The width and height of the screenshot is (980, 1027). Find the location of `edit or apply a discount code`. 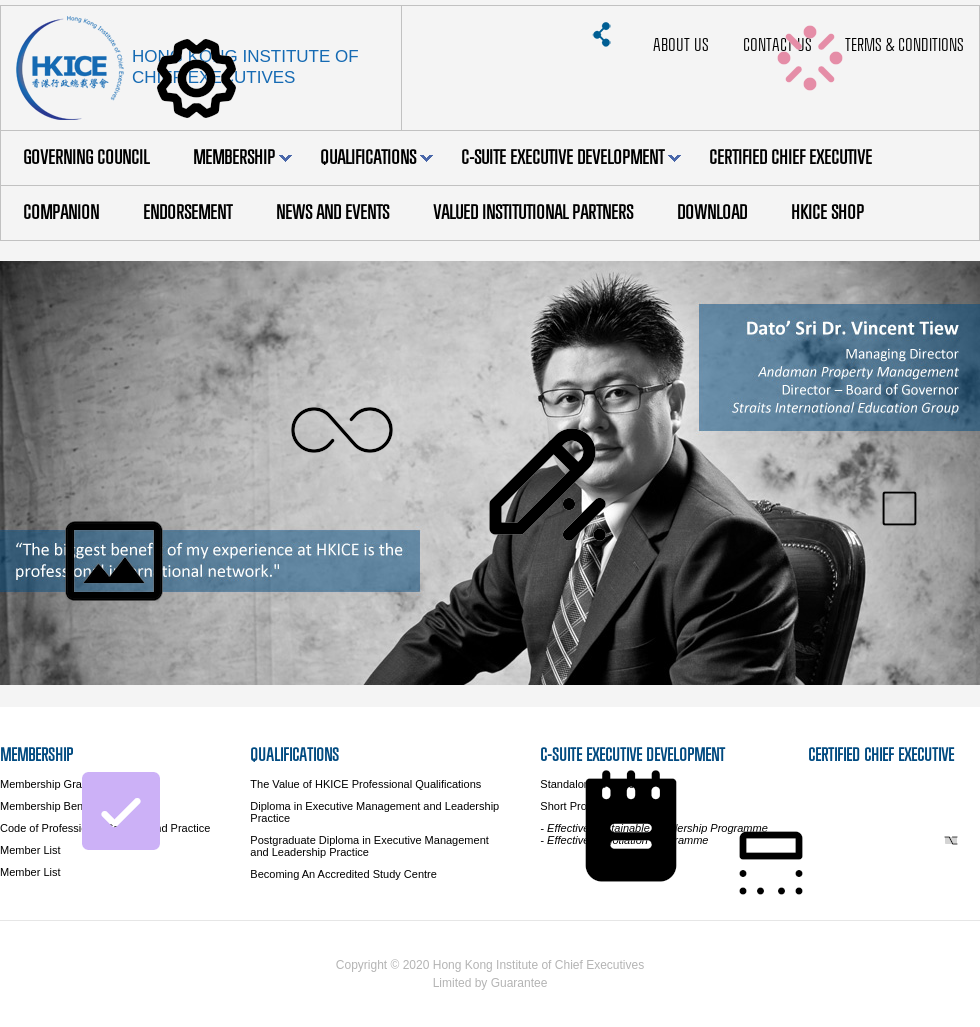

edit or apply a discount code is located at coordinates (544, 479).